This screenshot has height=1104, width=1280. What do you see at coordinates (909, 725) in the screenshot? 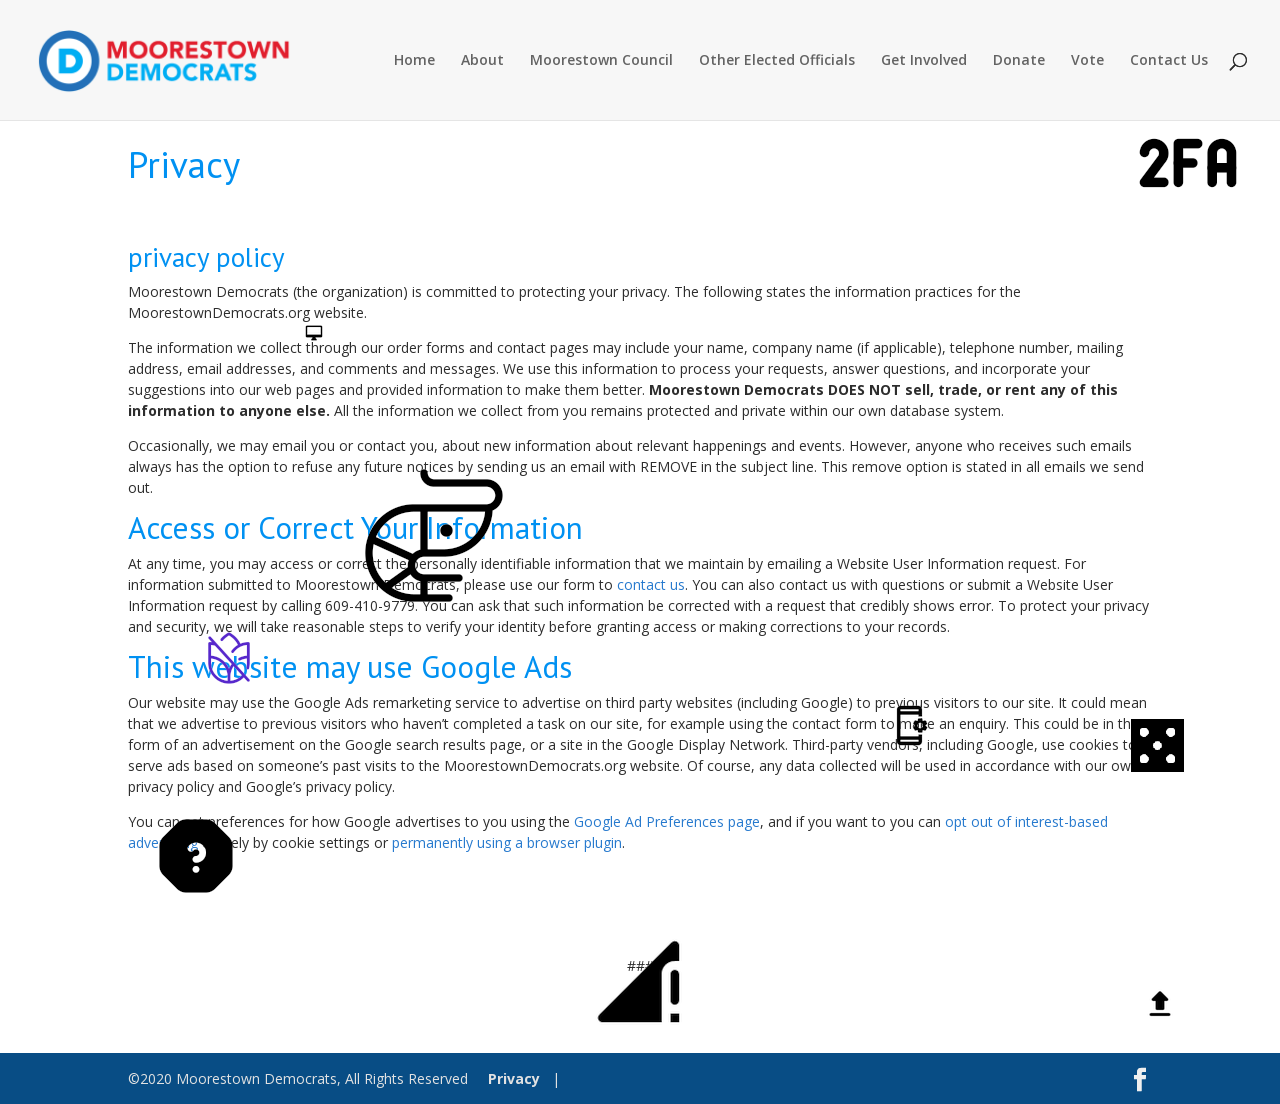
I see `access app settings` at bounding box center [909, 725].